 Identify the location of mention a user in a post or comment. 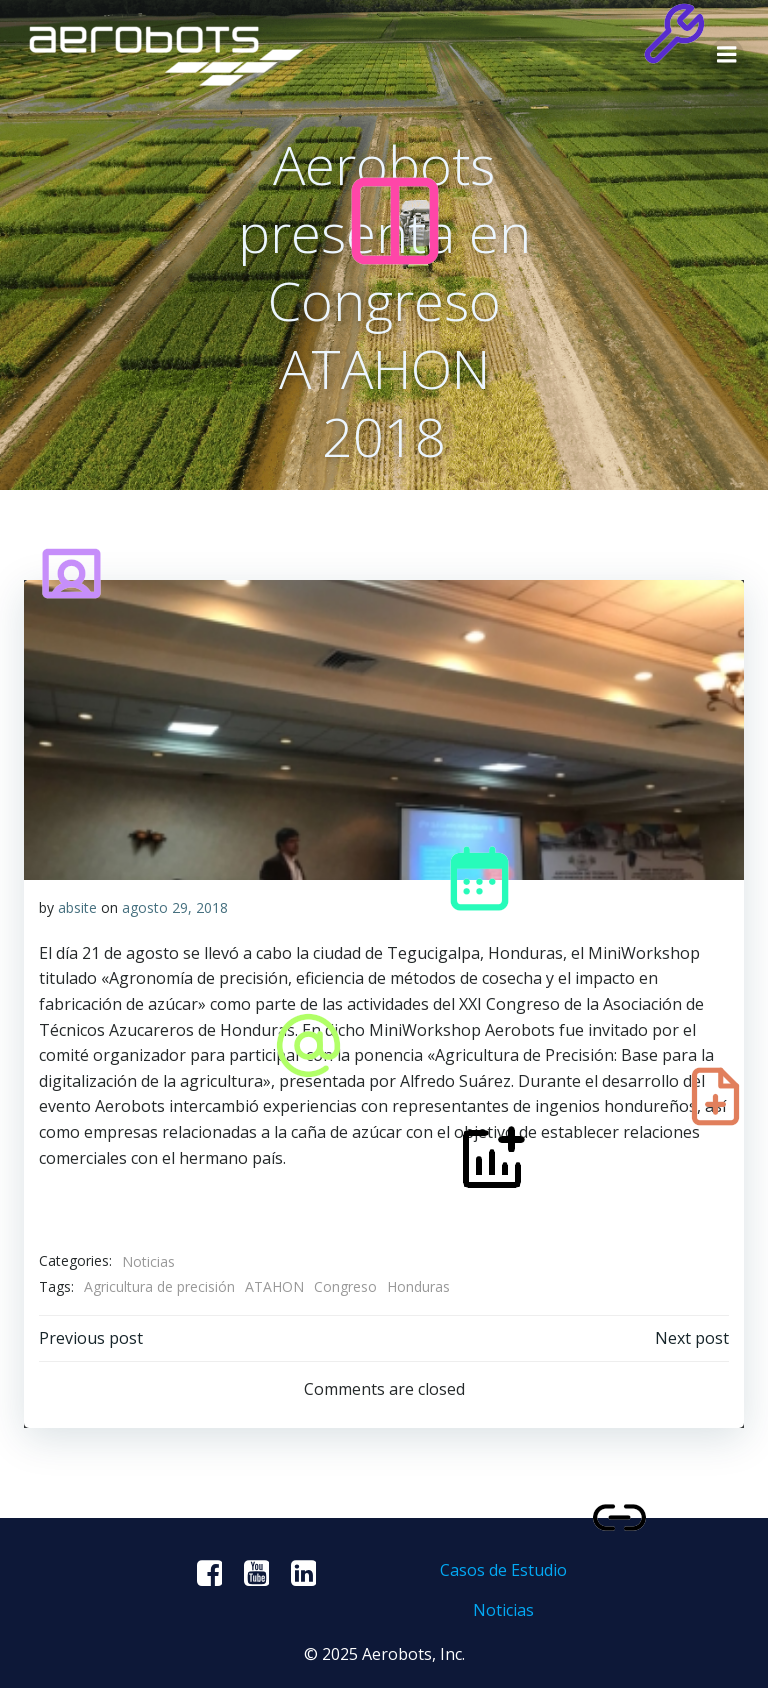
(308, 1045).